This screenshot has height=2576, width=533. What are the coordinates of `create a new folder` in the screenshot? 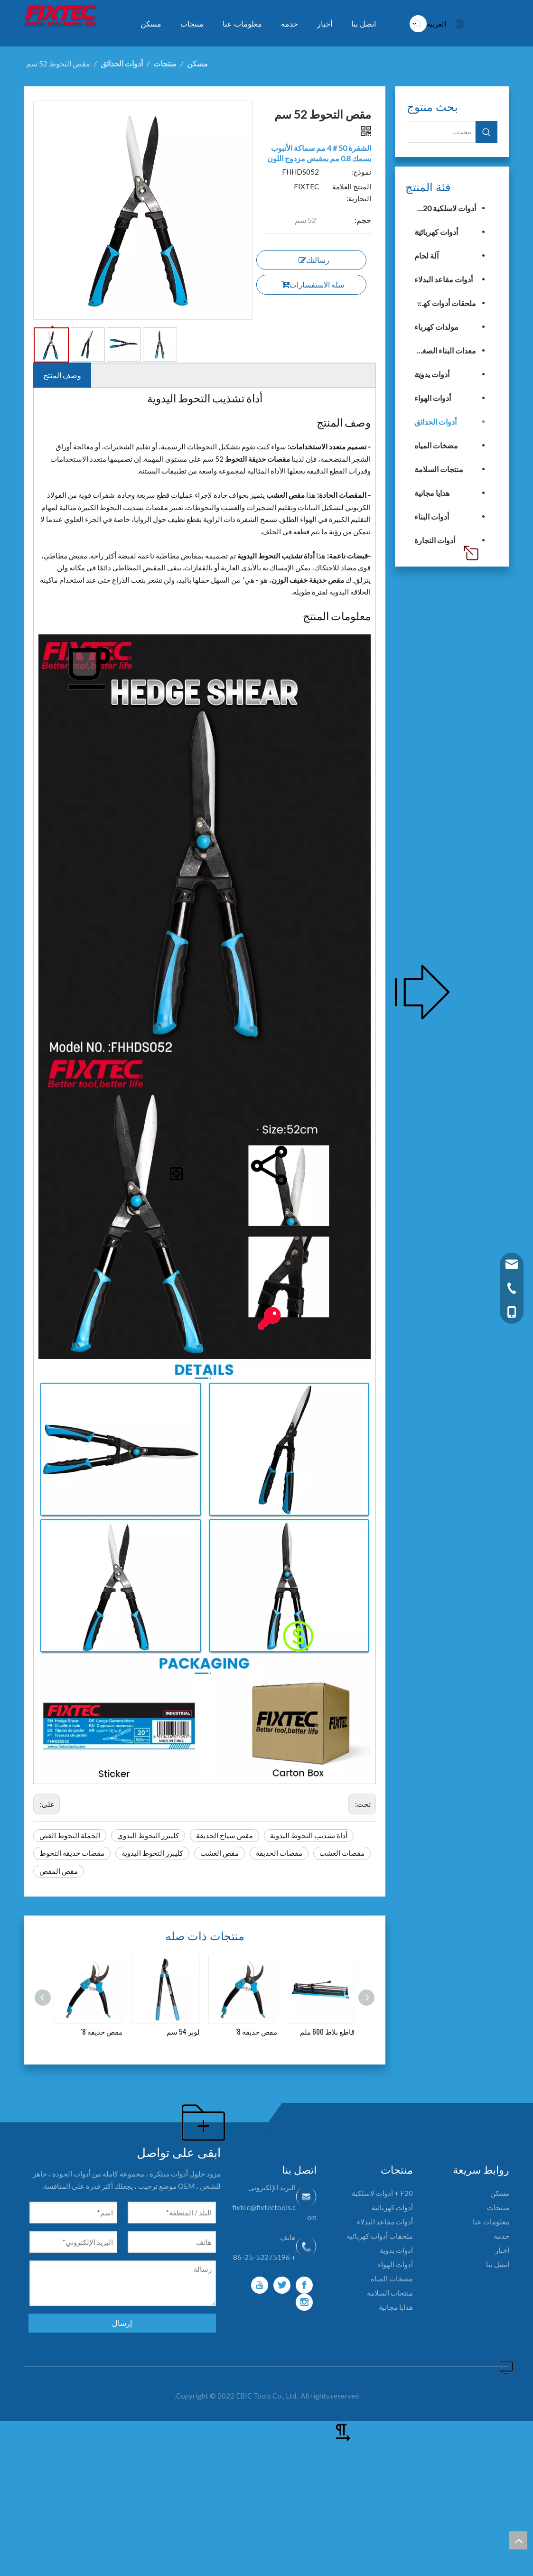 It's located at (203, 2122).